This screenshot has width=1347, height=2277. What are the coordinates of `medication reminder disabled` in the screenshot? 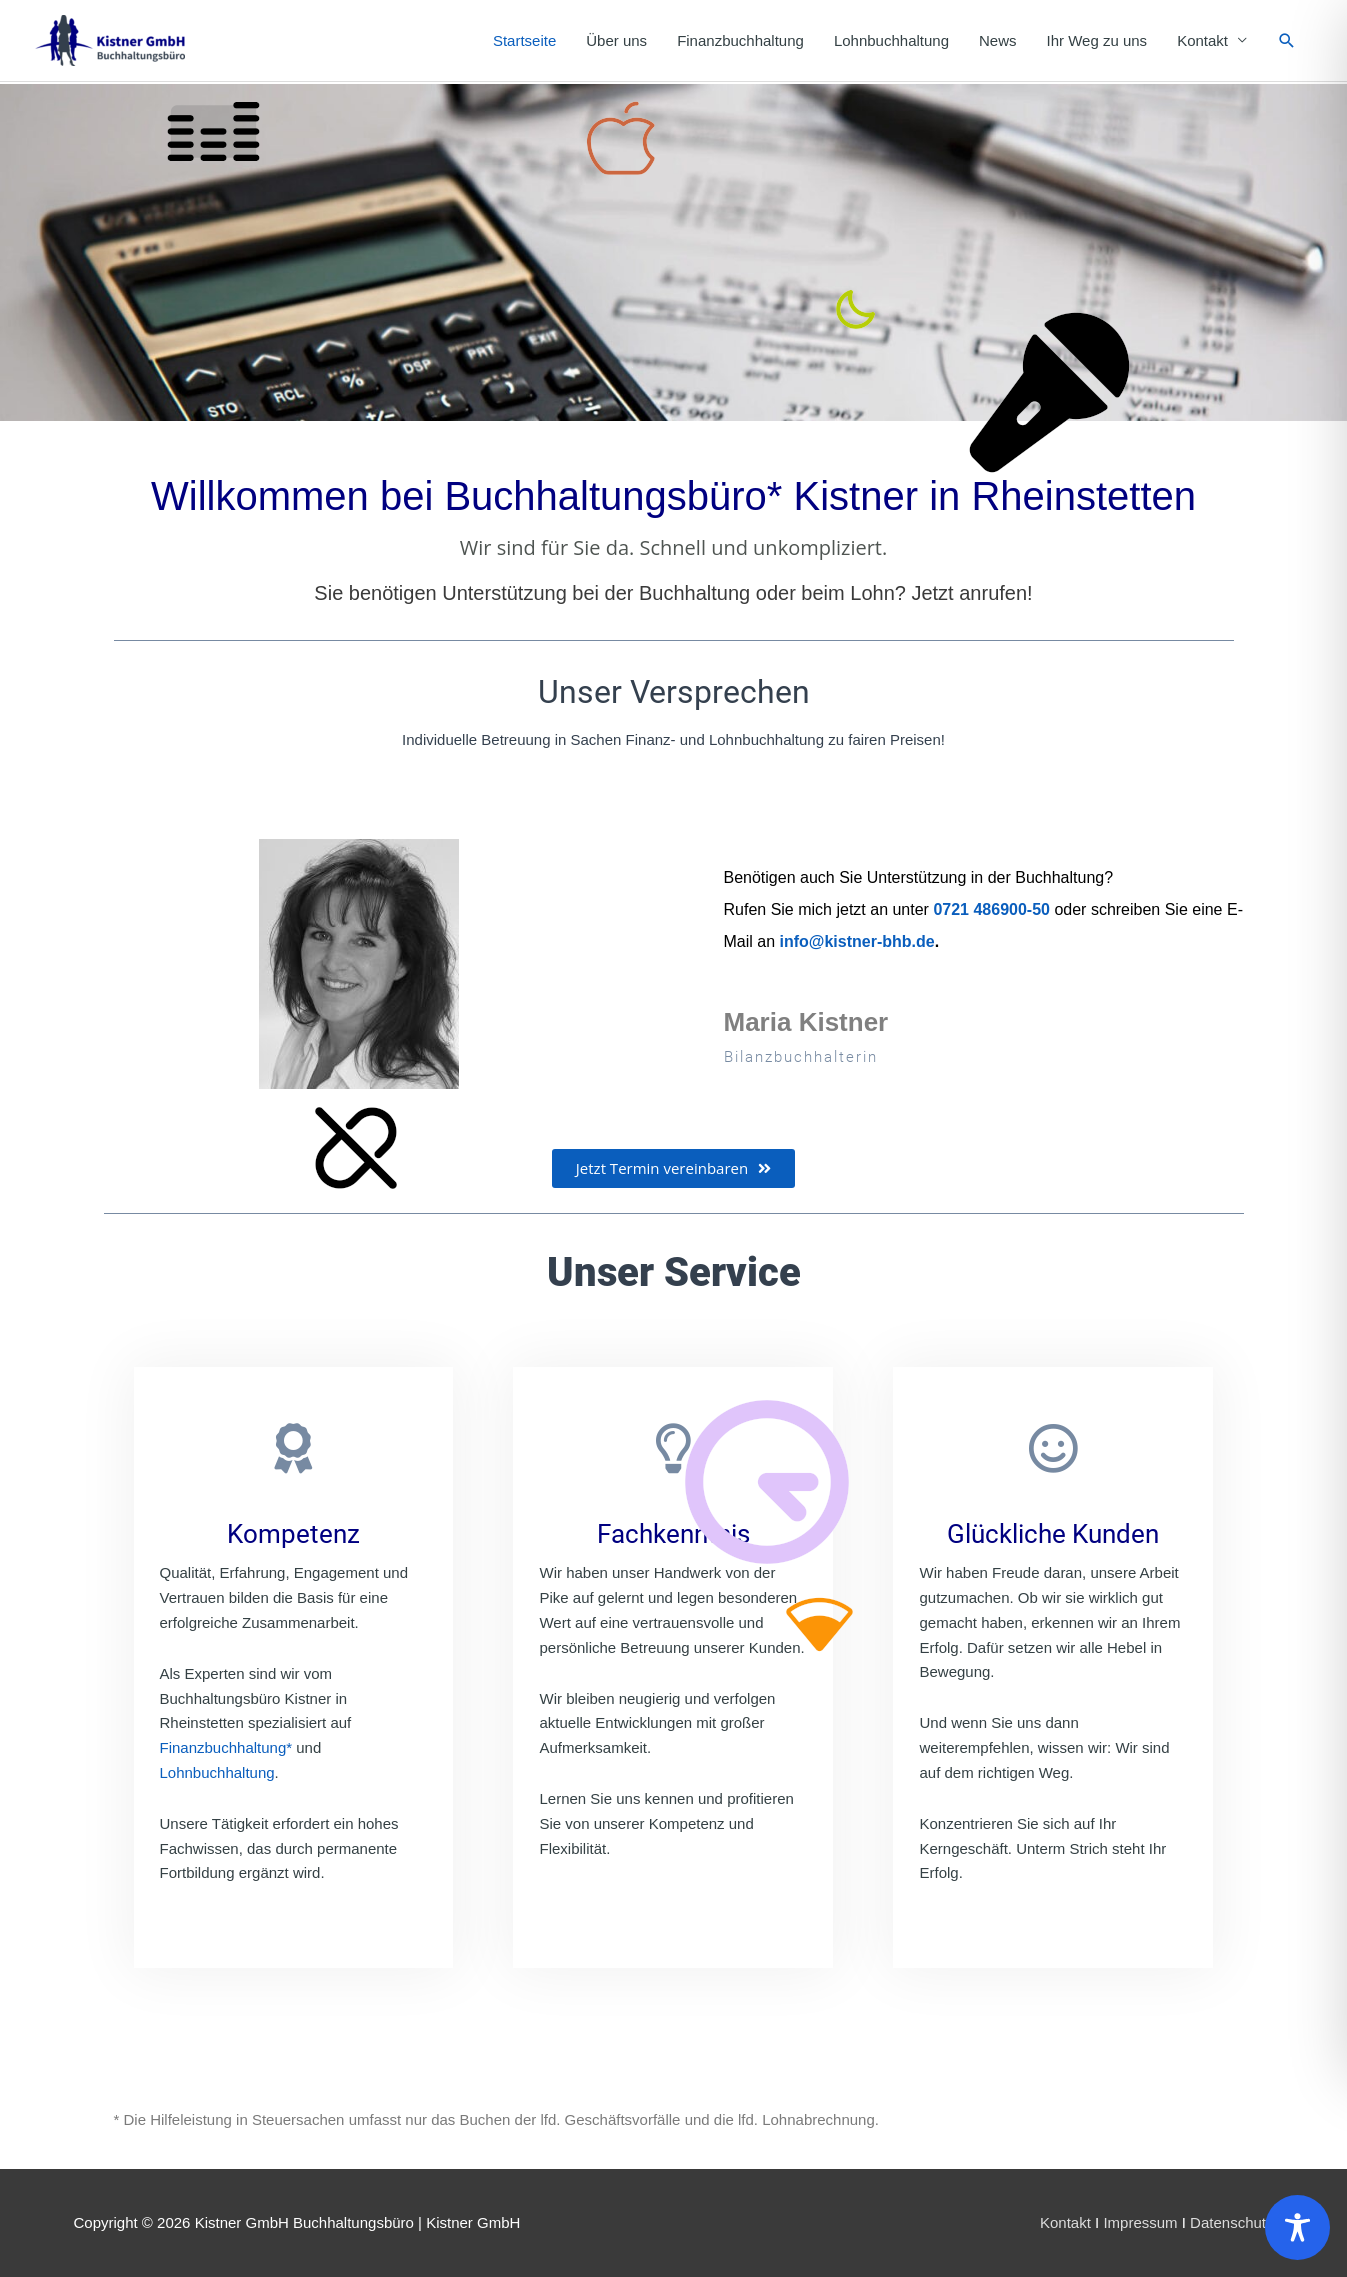 It's located at (356, 1148).